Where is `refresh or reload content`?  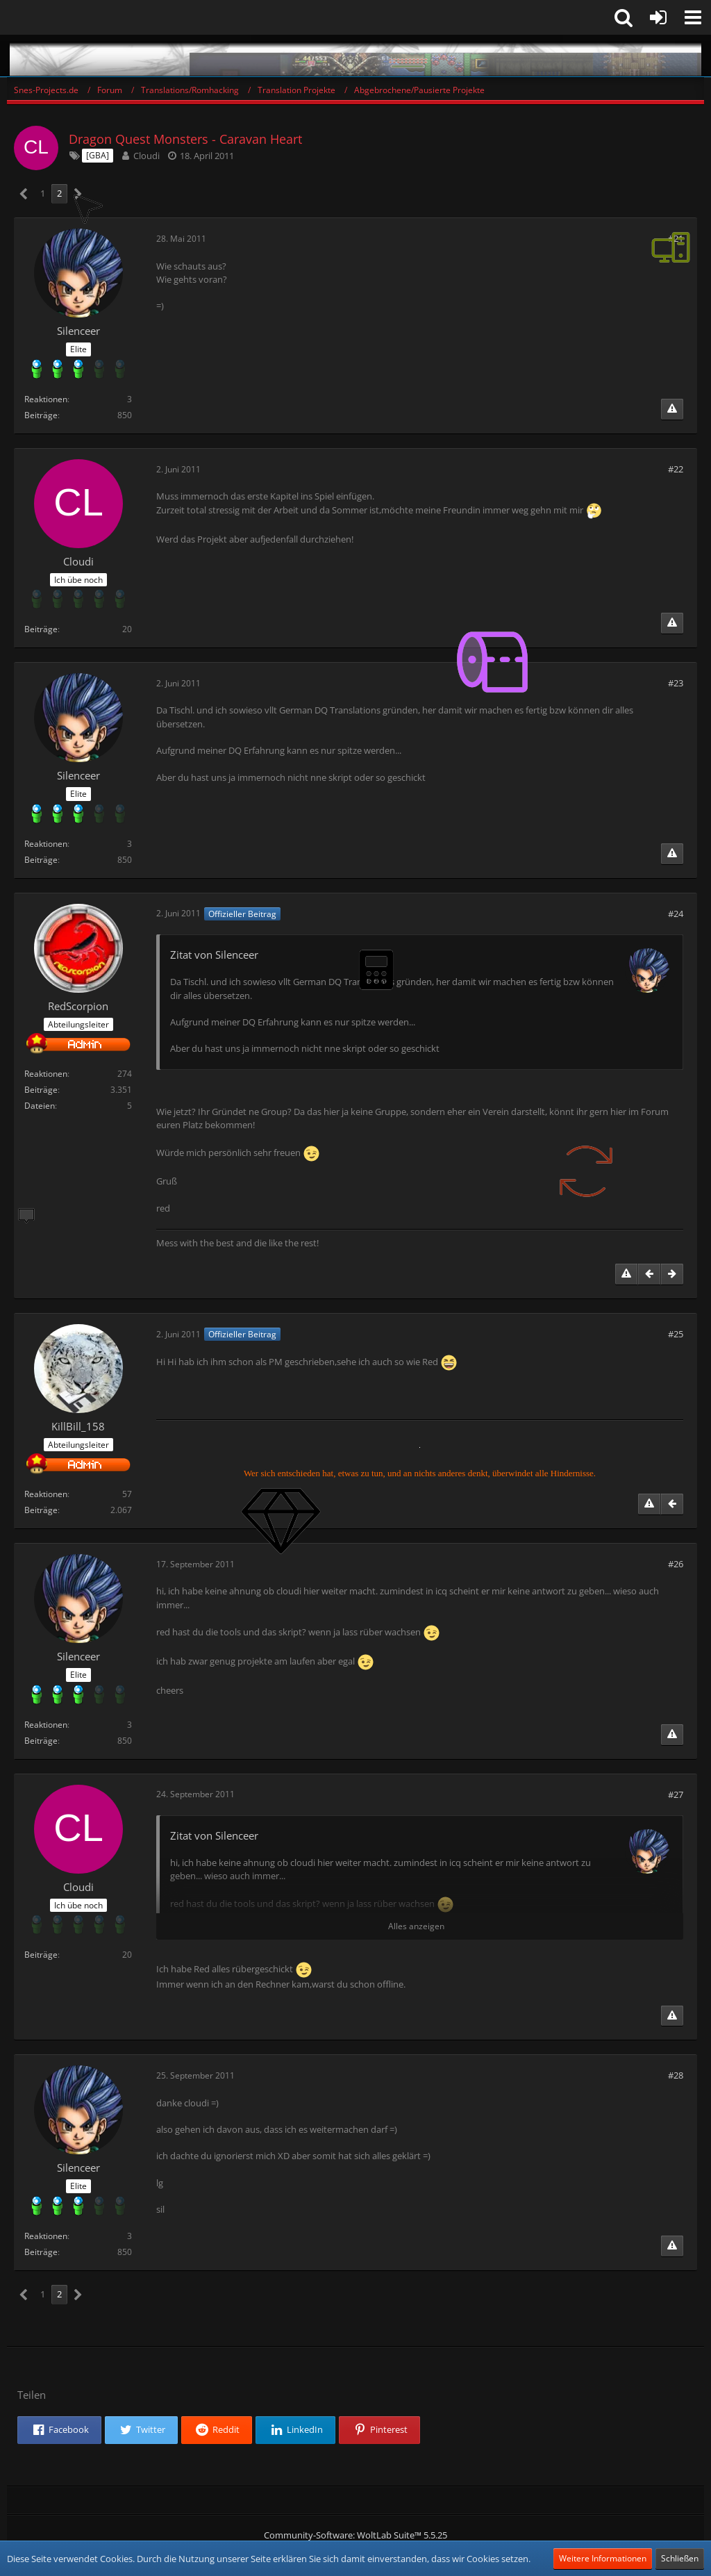 refresh or reload content is located at coordinates (586, 1171).